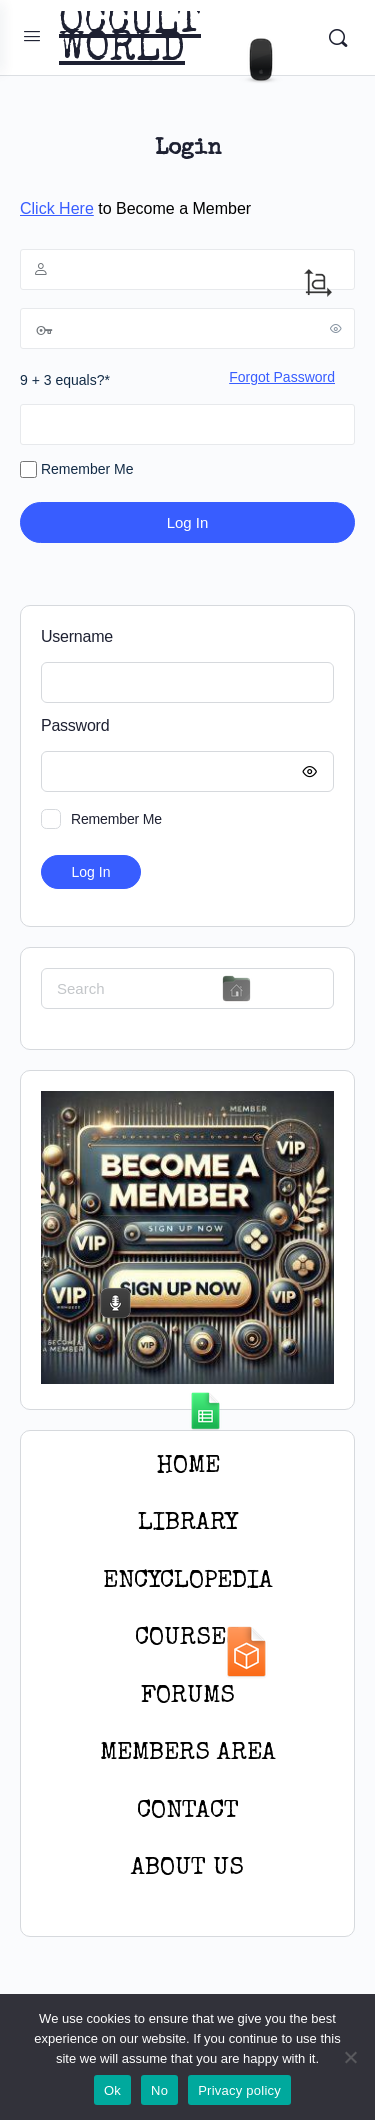 This screenshot has width=375, height=2120. What do you see at coordinates (115, 1303) in the screenshot?
I see `open podcast or audio recording app` at bounding box center [115, 1303].